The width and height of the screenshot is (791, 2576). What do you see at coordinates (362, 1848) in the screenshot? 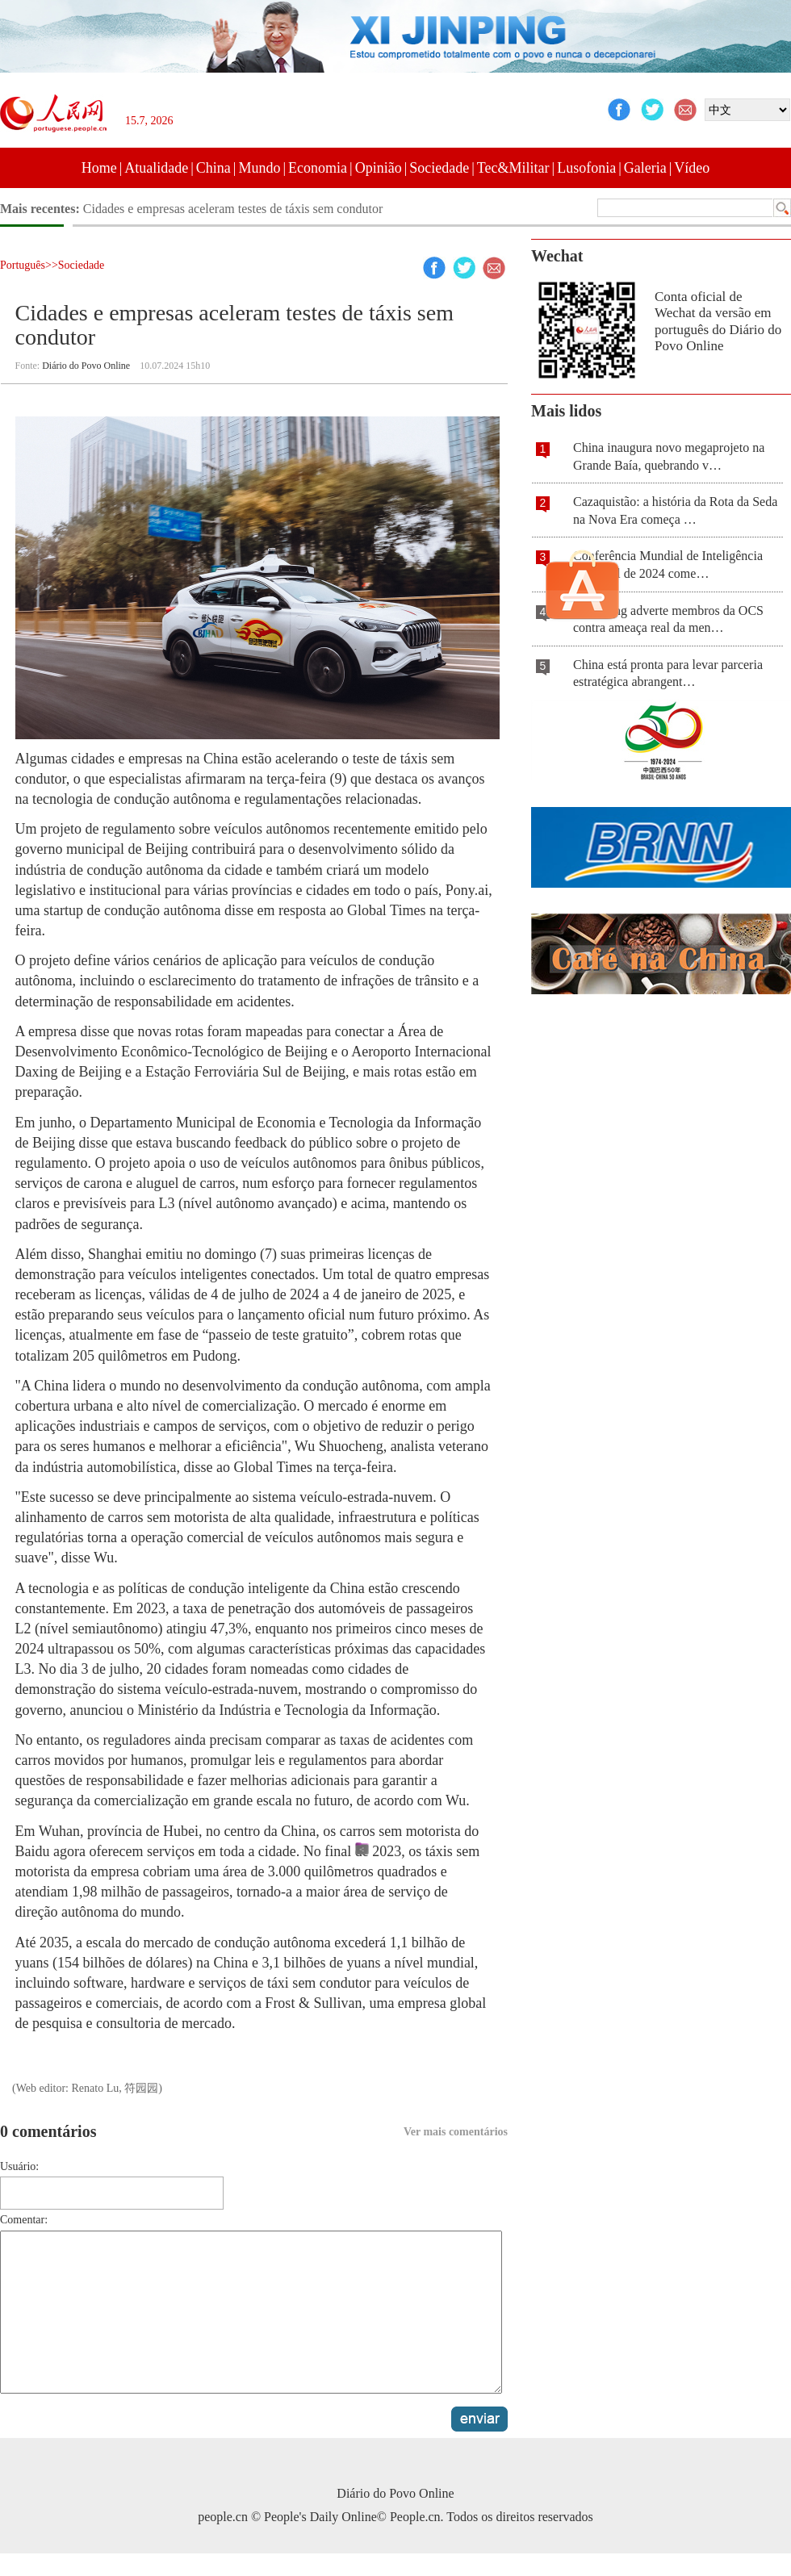
I see `access your public shared folder` at bounding box center [362, 1848].